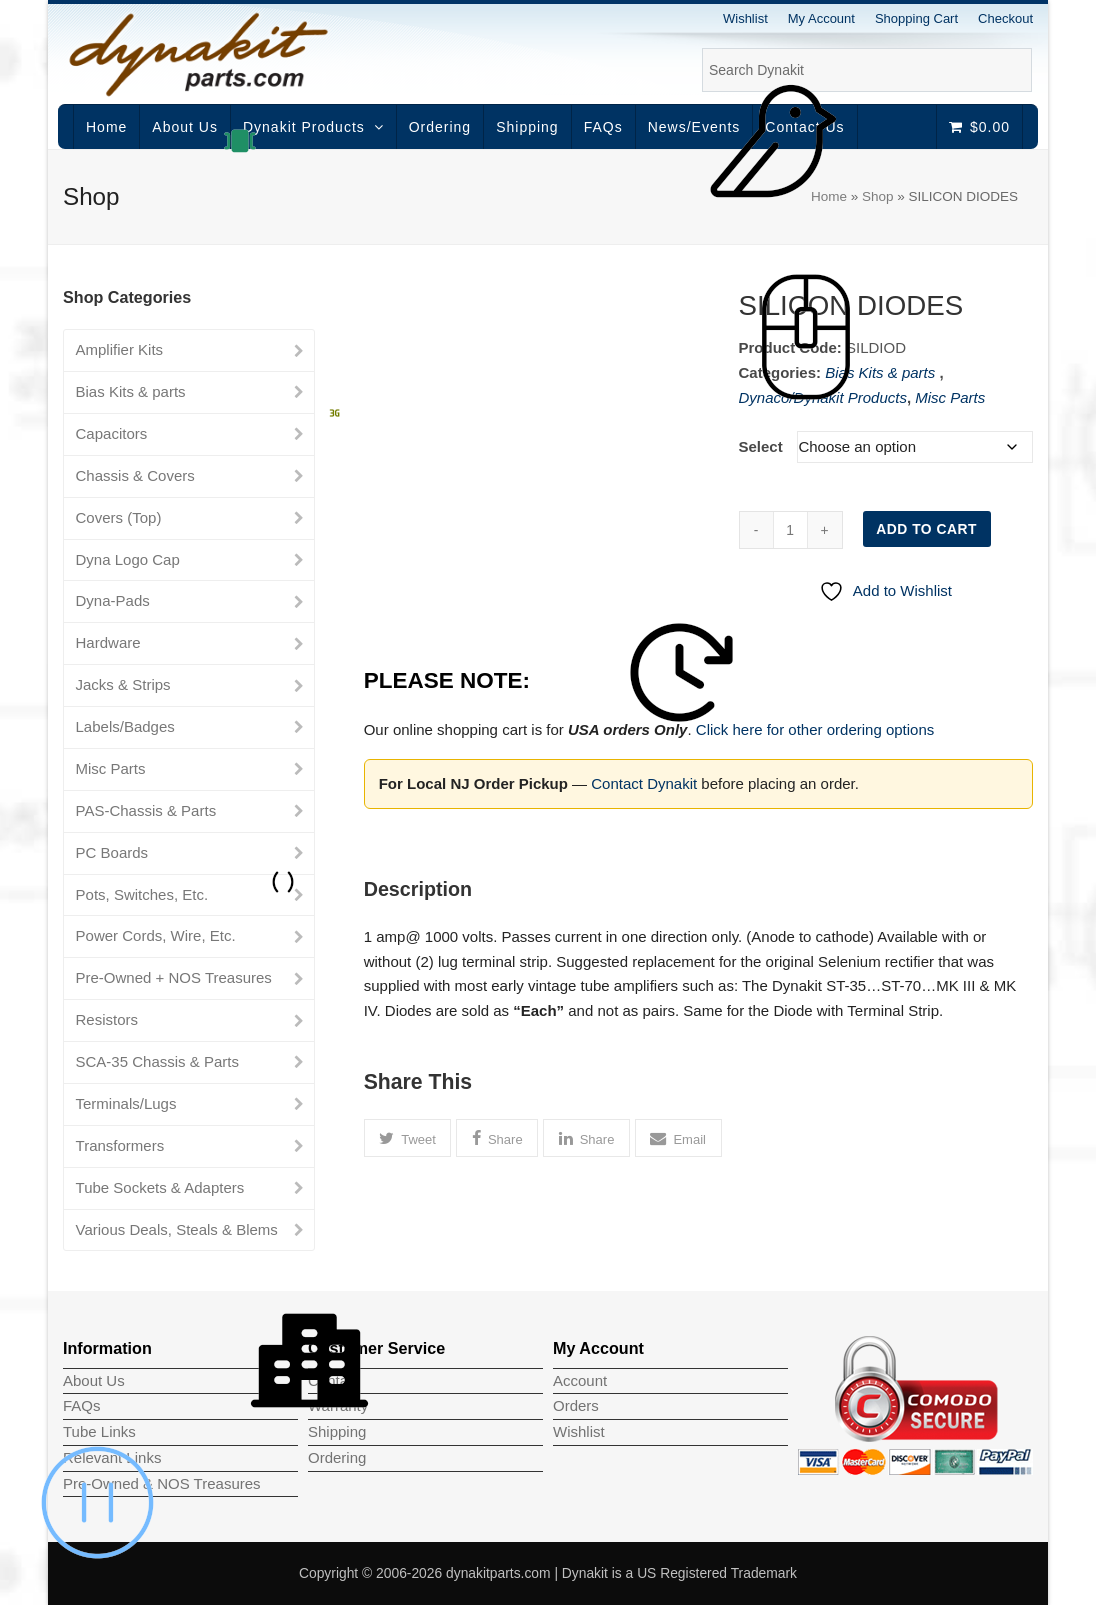  What do you see at coordinates (679, 672) in the screenshot?
I see `restore to a previous version` at bounding box center [679, 672].